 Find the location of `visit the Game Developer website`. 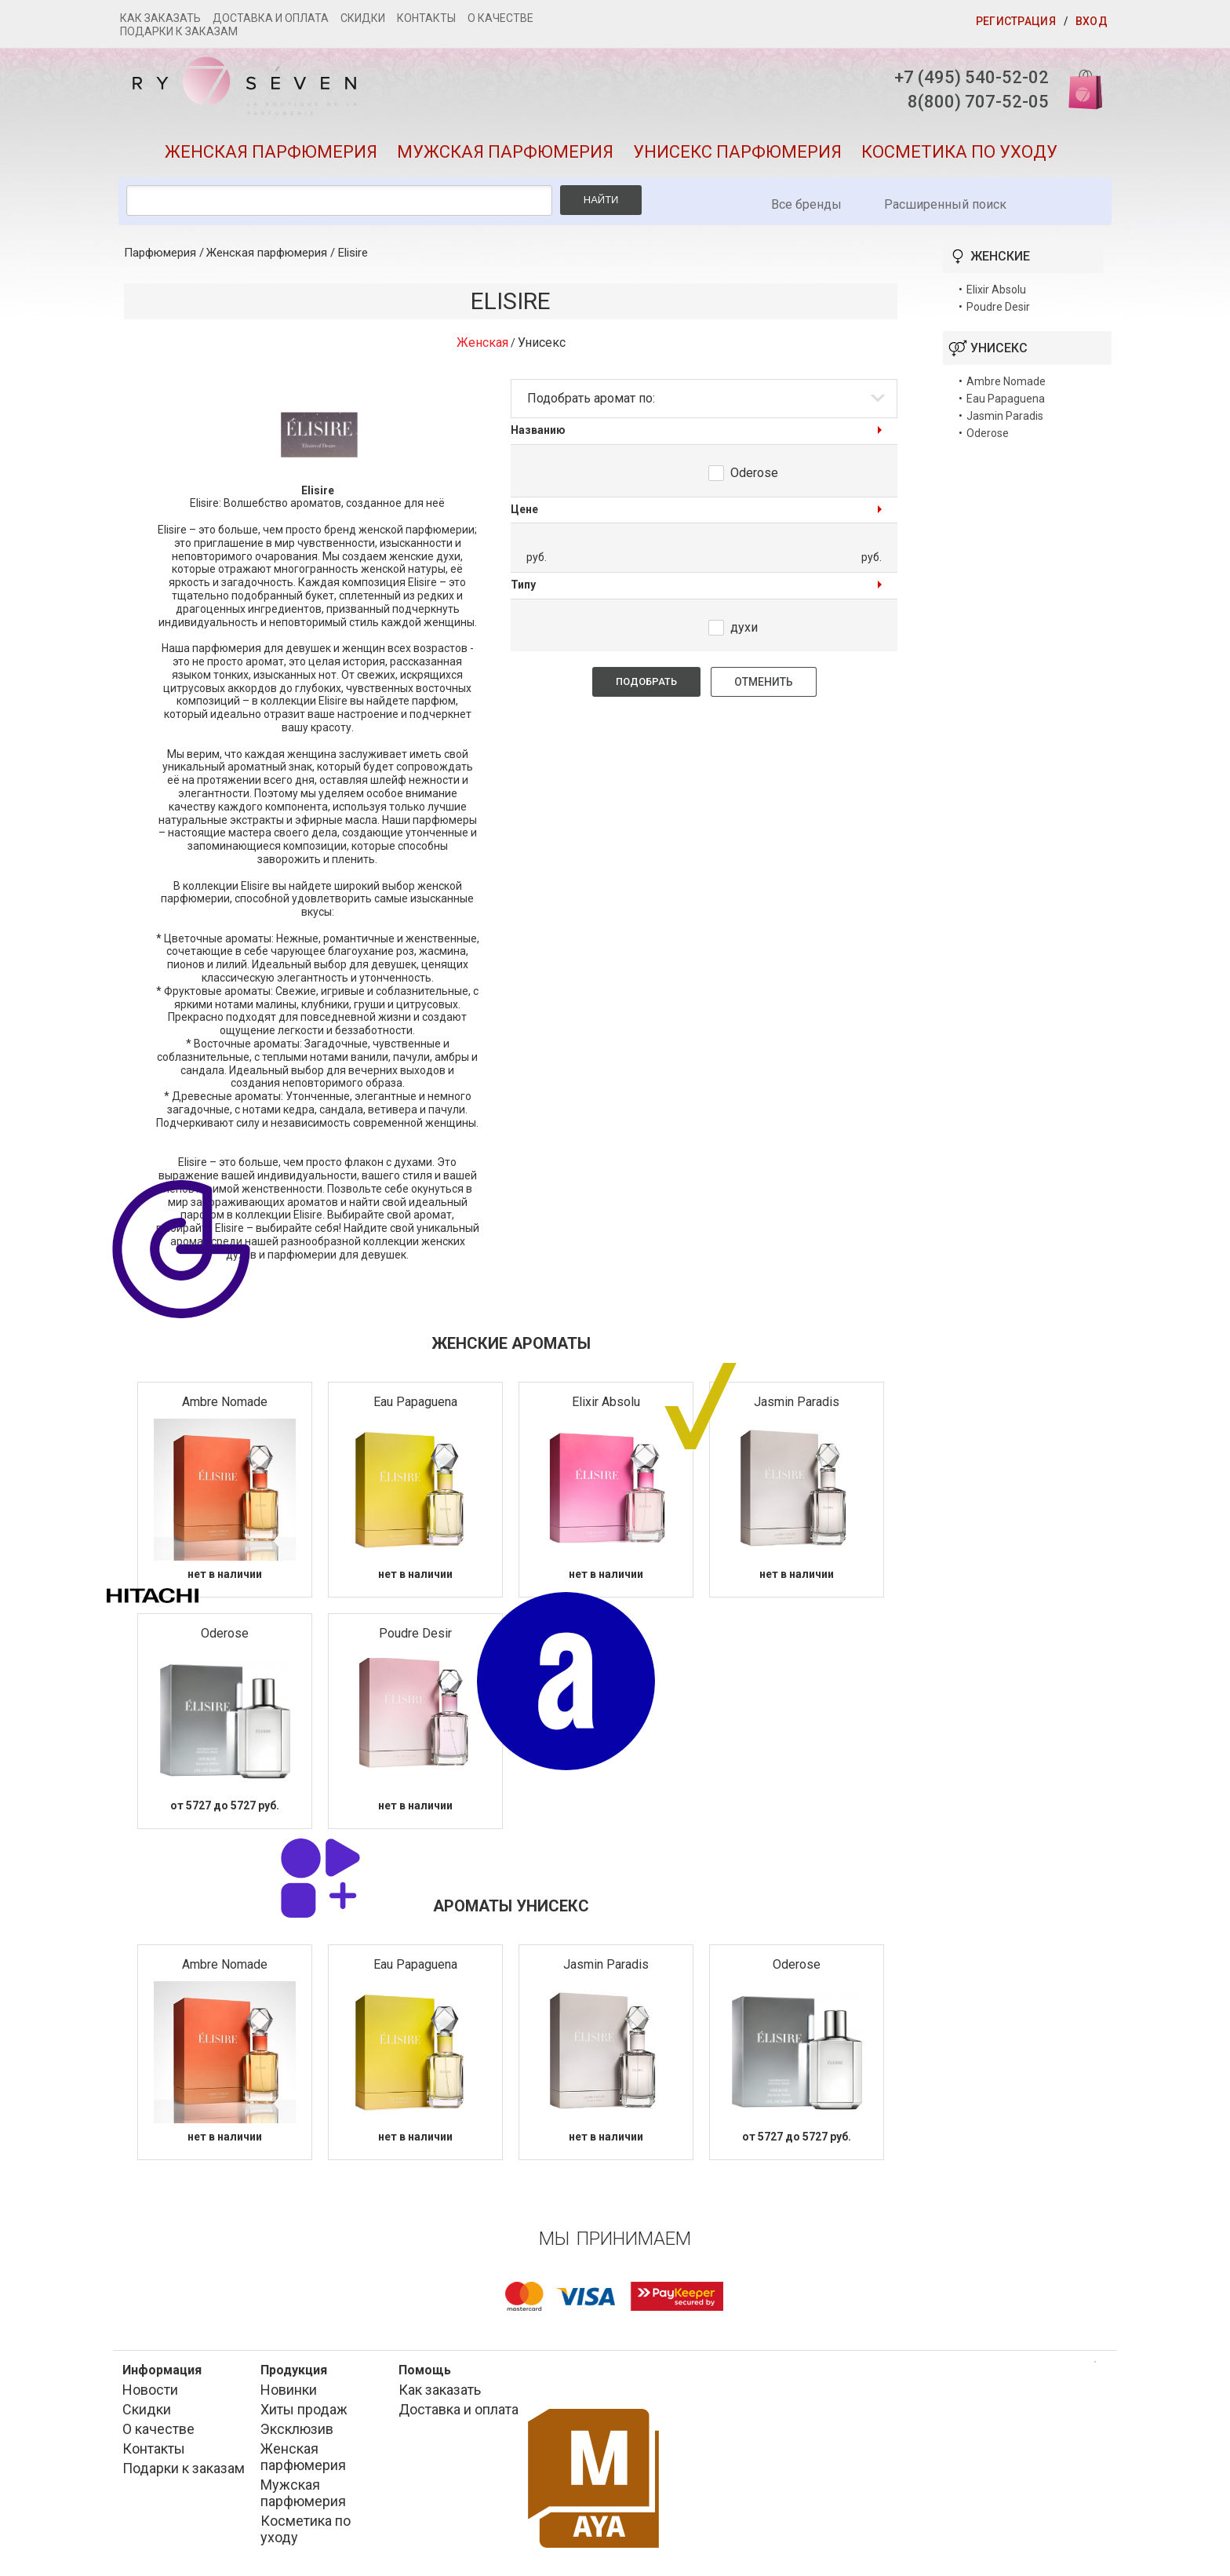

visit the Game Developer website is located at coordinates (181, 1249).